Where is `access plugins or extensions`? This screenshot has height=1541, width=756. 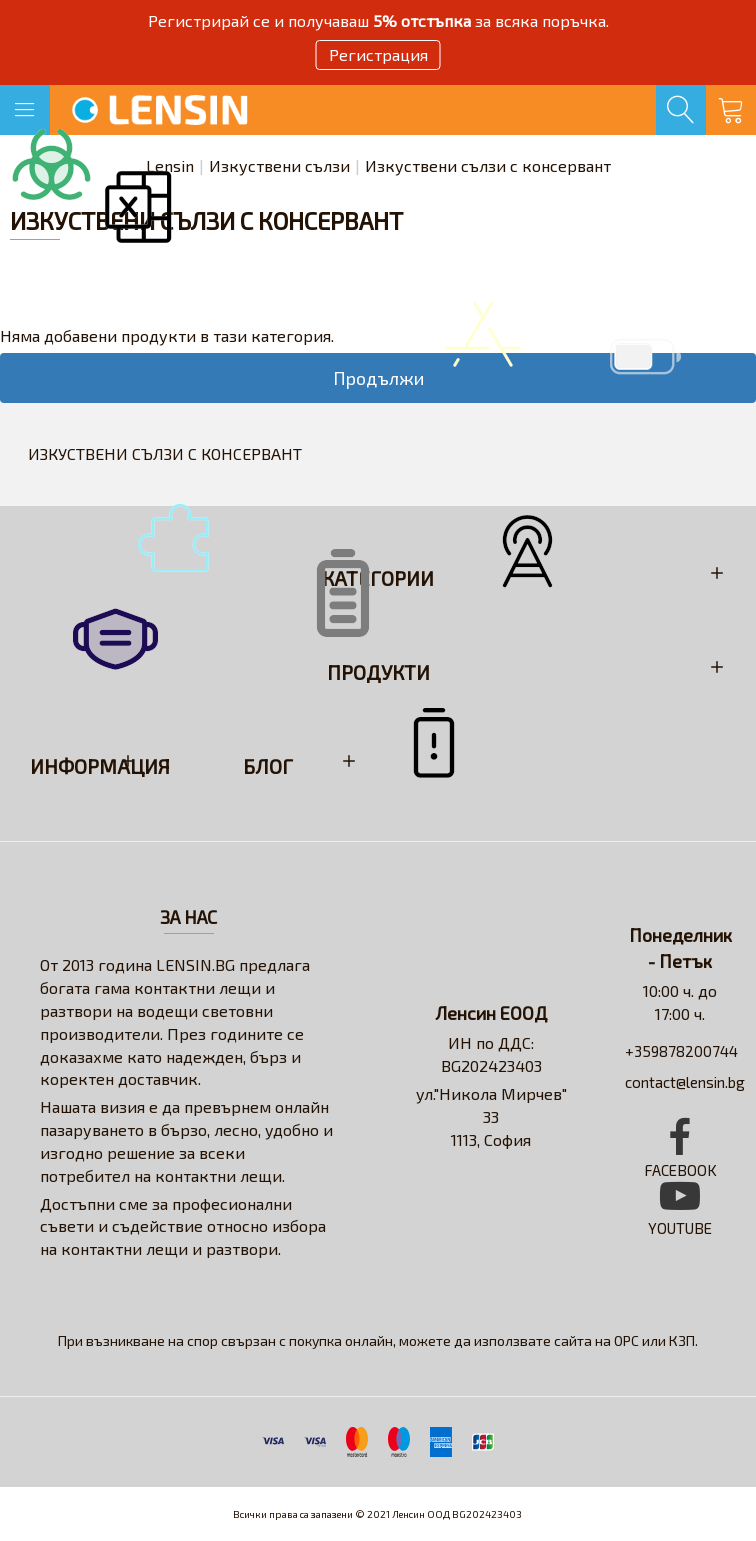 access plugins or extensions is located at coordinates (177, 540).